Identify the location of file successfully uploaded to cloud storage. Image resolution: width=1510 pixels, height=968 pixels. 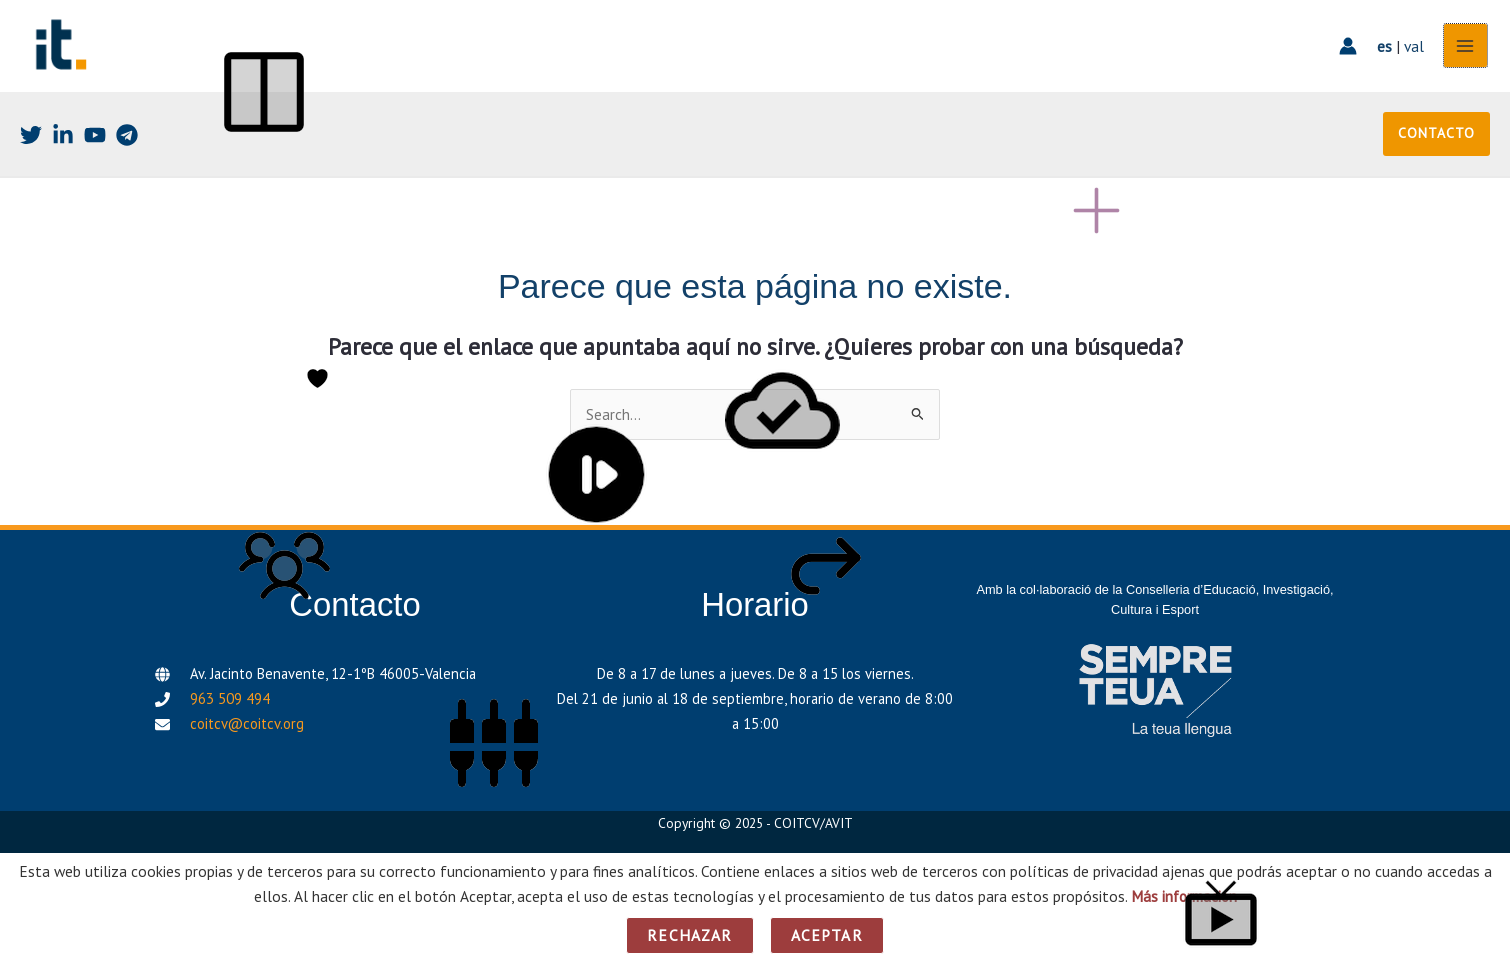
(782, 410).